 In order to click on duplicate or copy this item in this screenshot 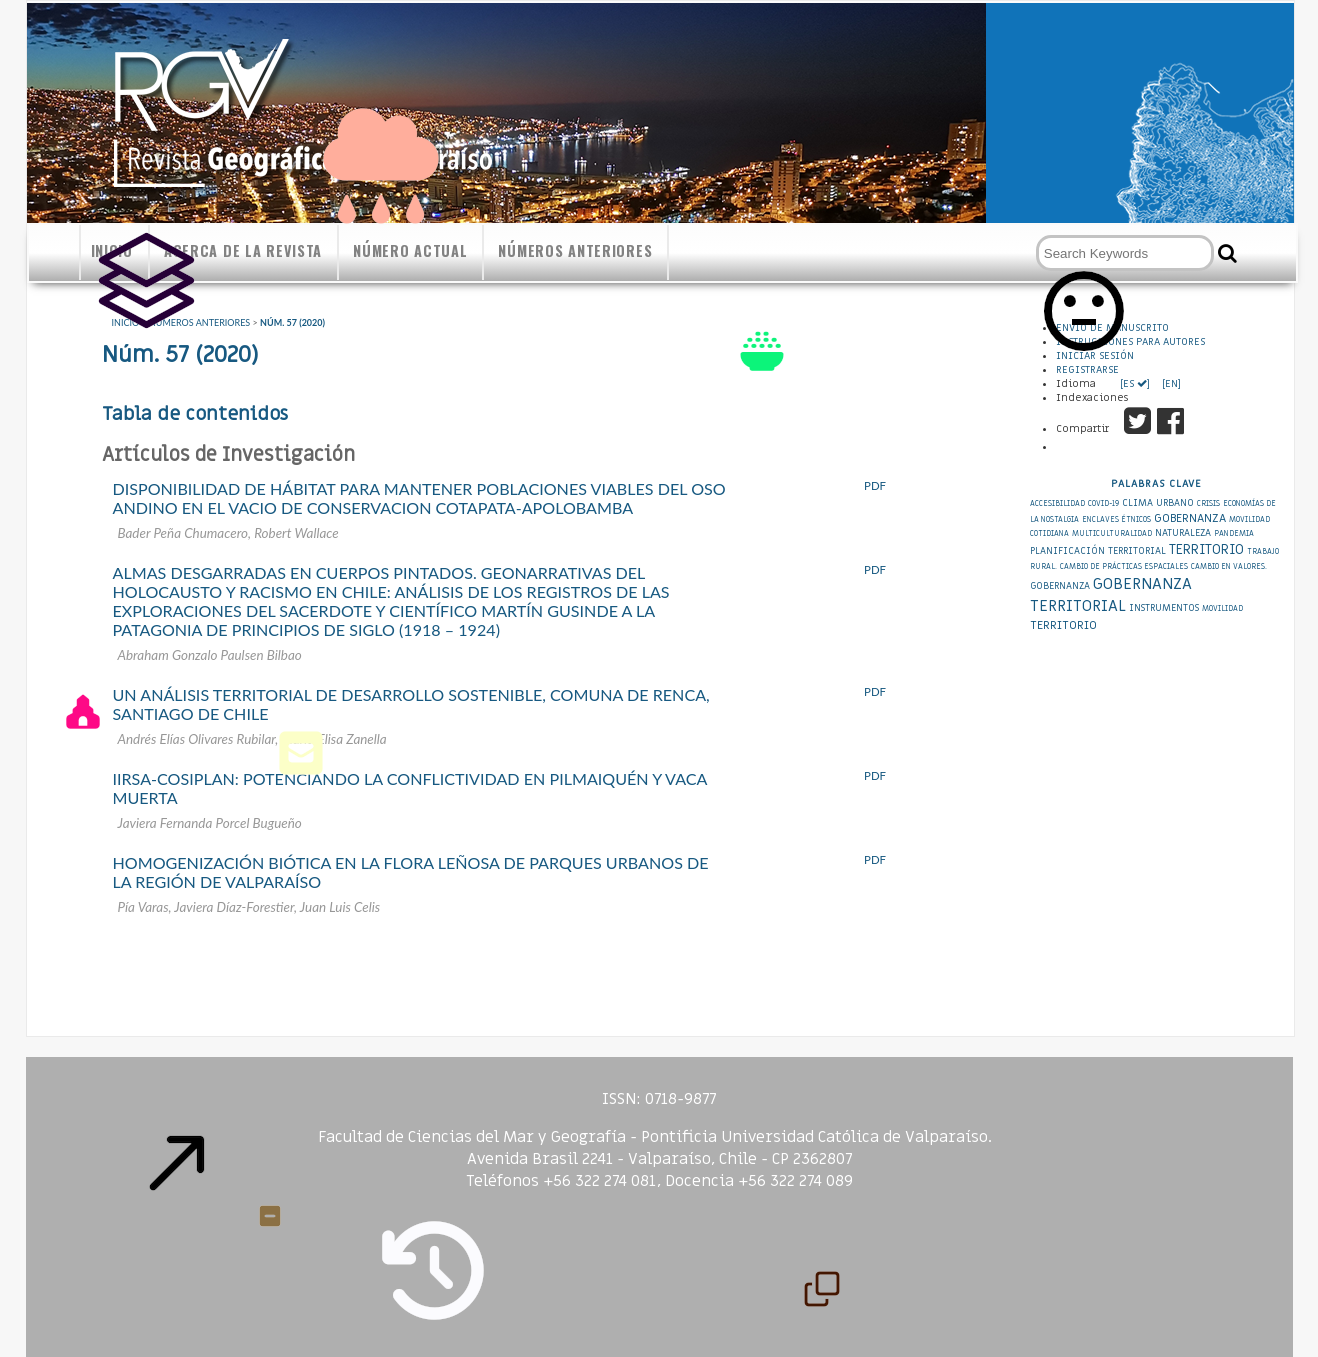, I will do `click(822, 1289)`.